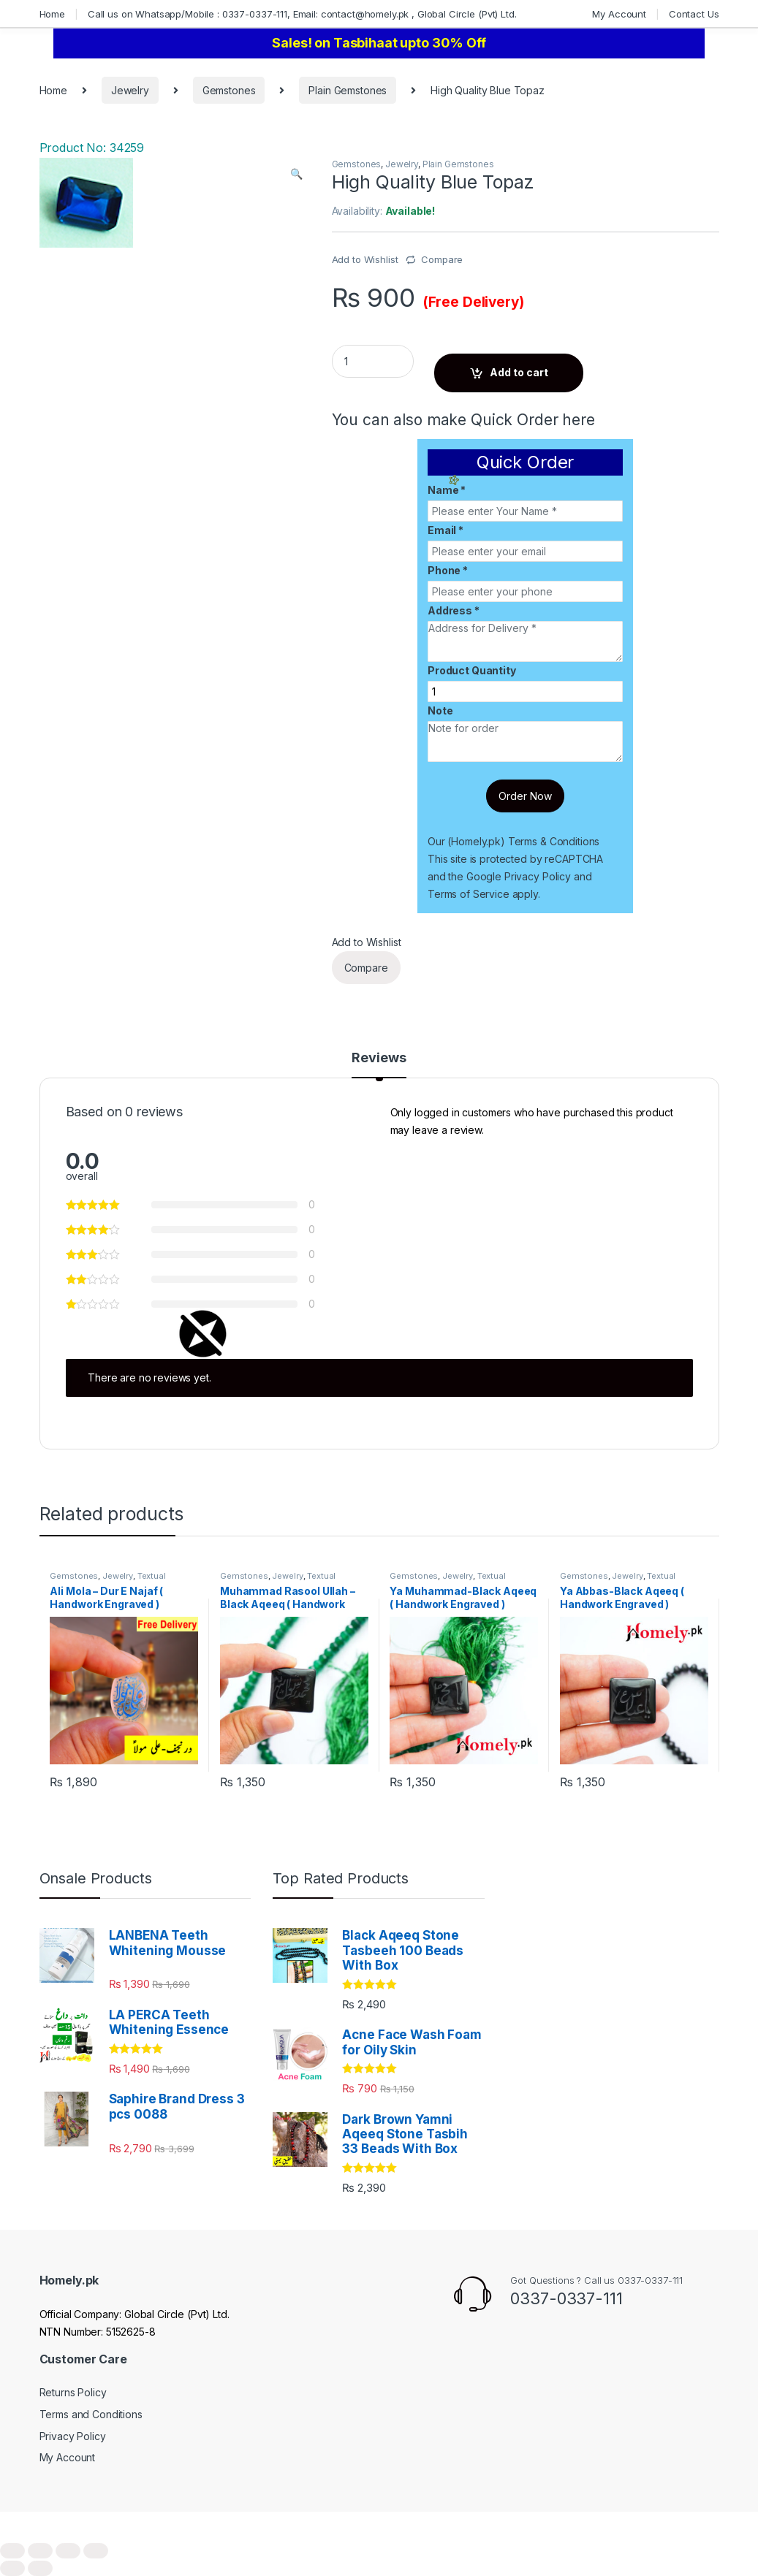 The height and width of the screenshot is (2576, 758). Describe the element at coordinates (454, 480) in the screenshot. I see `connect to the fediverse network` at that location.